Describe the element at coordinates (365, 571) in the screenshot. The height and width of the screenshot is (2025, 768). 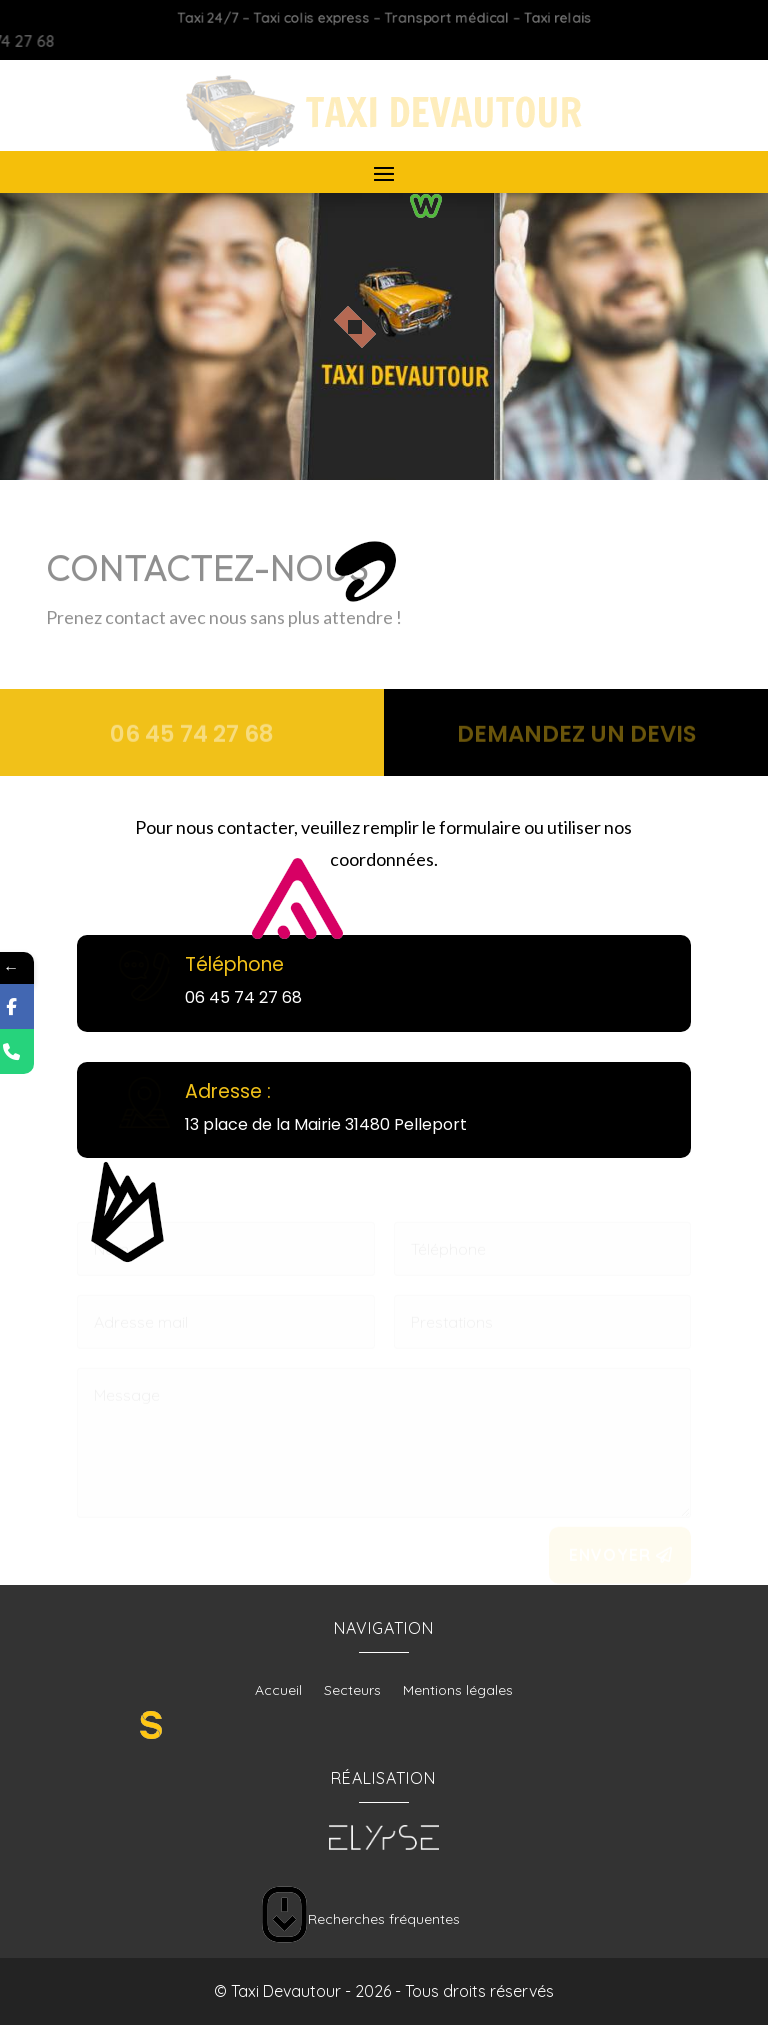
I see `airtel app or service` at that location.